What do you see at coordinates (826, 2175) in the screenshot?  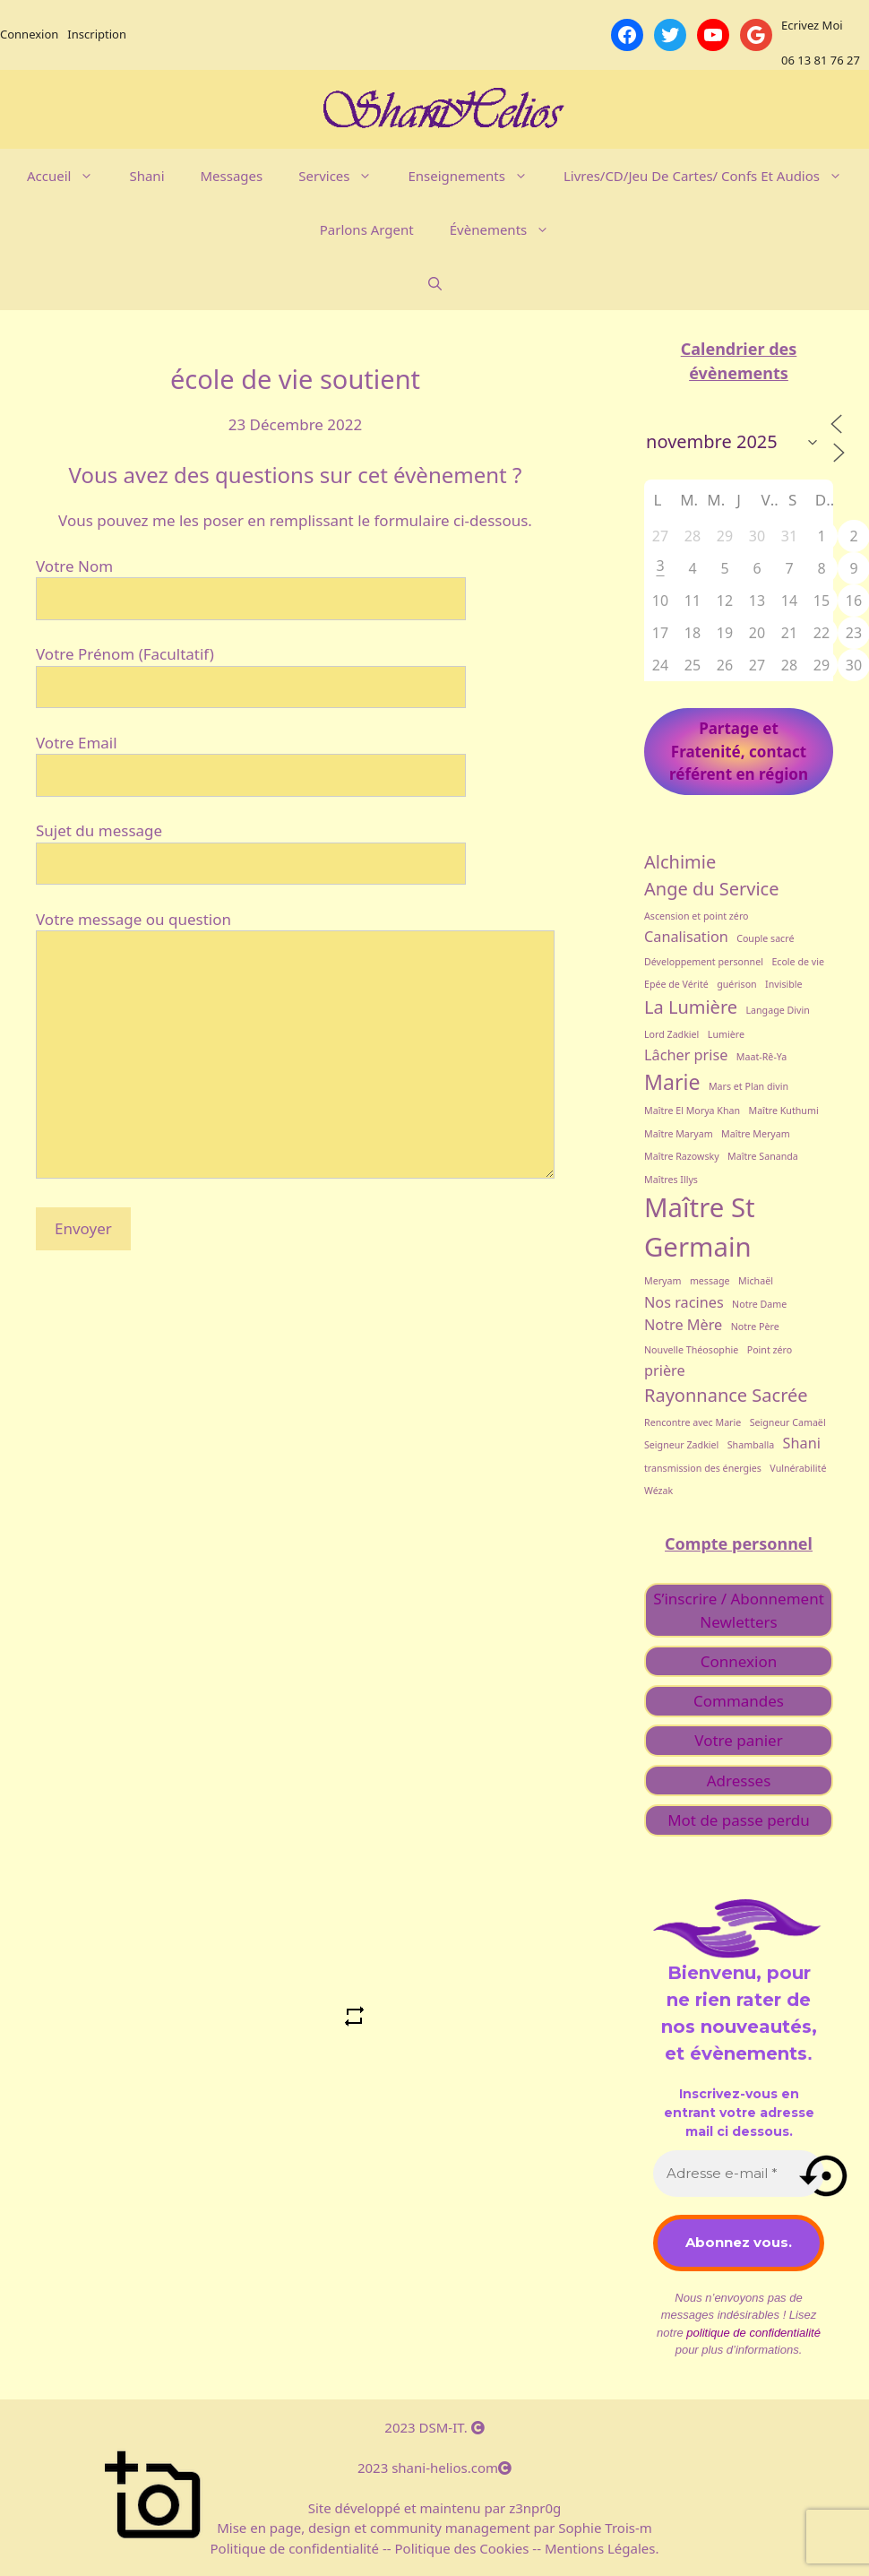 I see `restore settings to a previous backup` at bounding box center [826, 2175].